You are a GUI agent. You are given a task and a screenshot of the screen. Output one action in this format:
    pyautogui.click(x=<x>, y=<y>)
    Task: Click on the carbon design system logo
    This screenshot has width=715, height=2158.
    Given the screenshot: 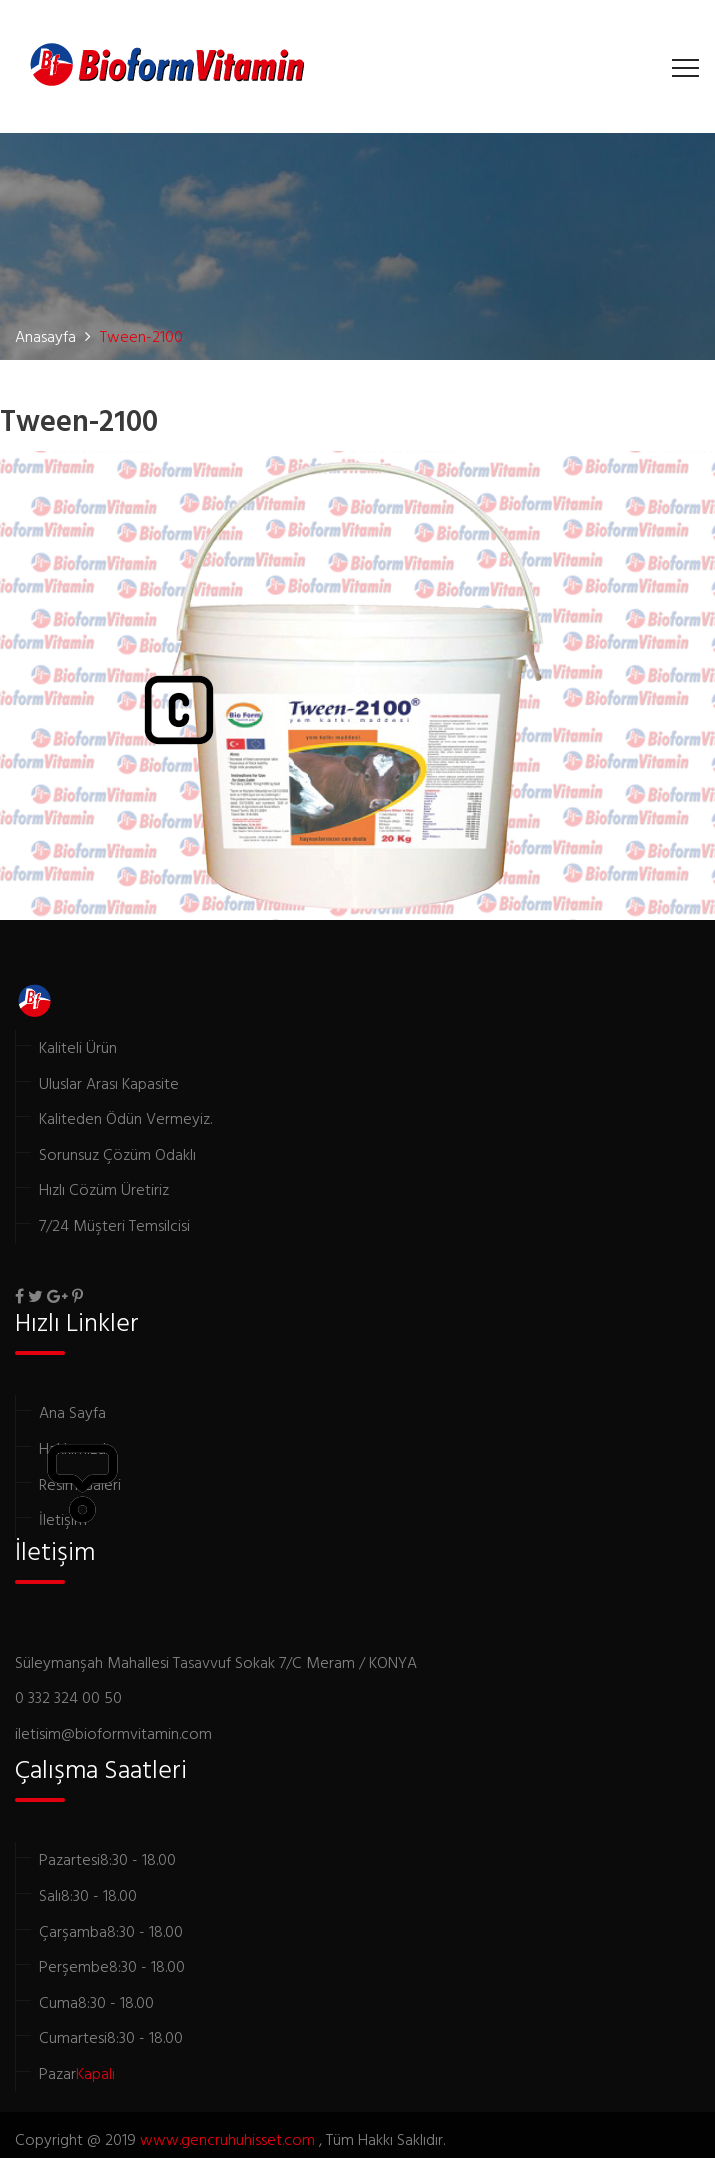 What is the action you would take?
    pyautogui.click(x=179, y=710)
    